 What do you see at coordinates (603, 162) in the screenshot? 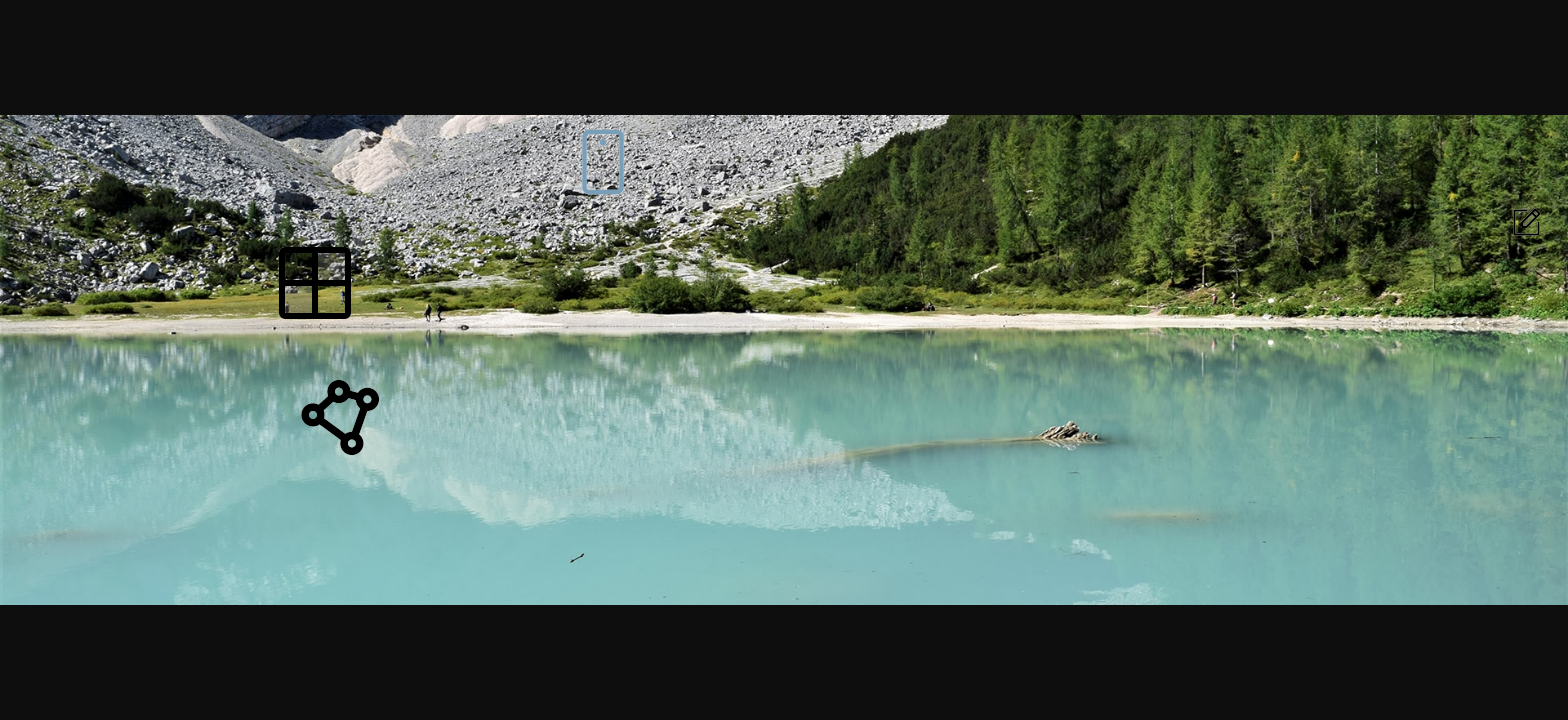
I see `access device camera settings` at bounding box center [603, 162].